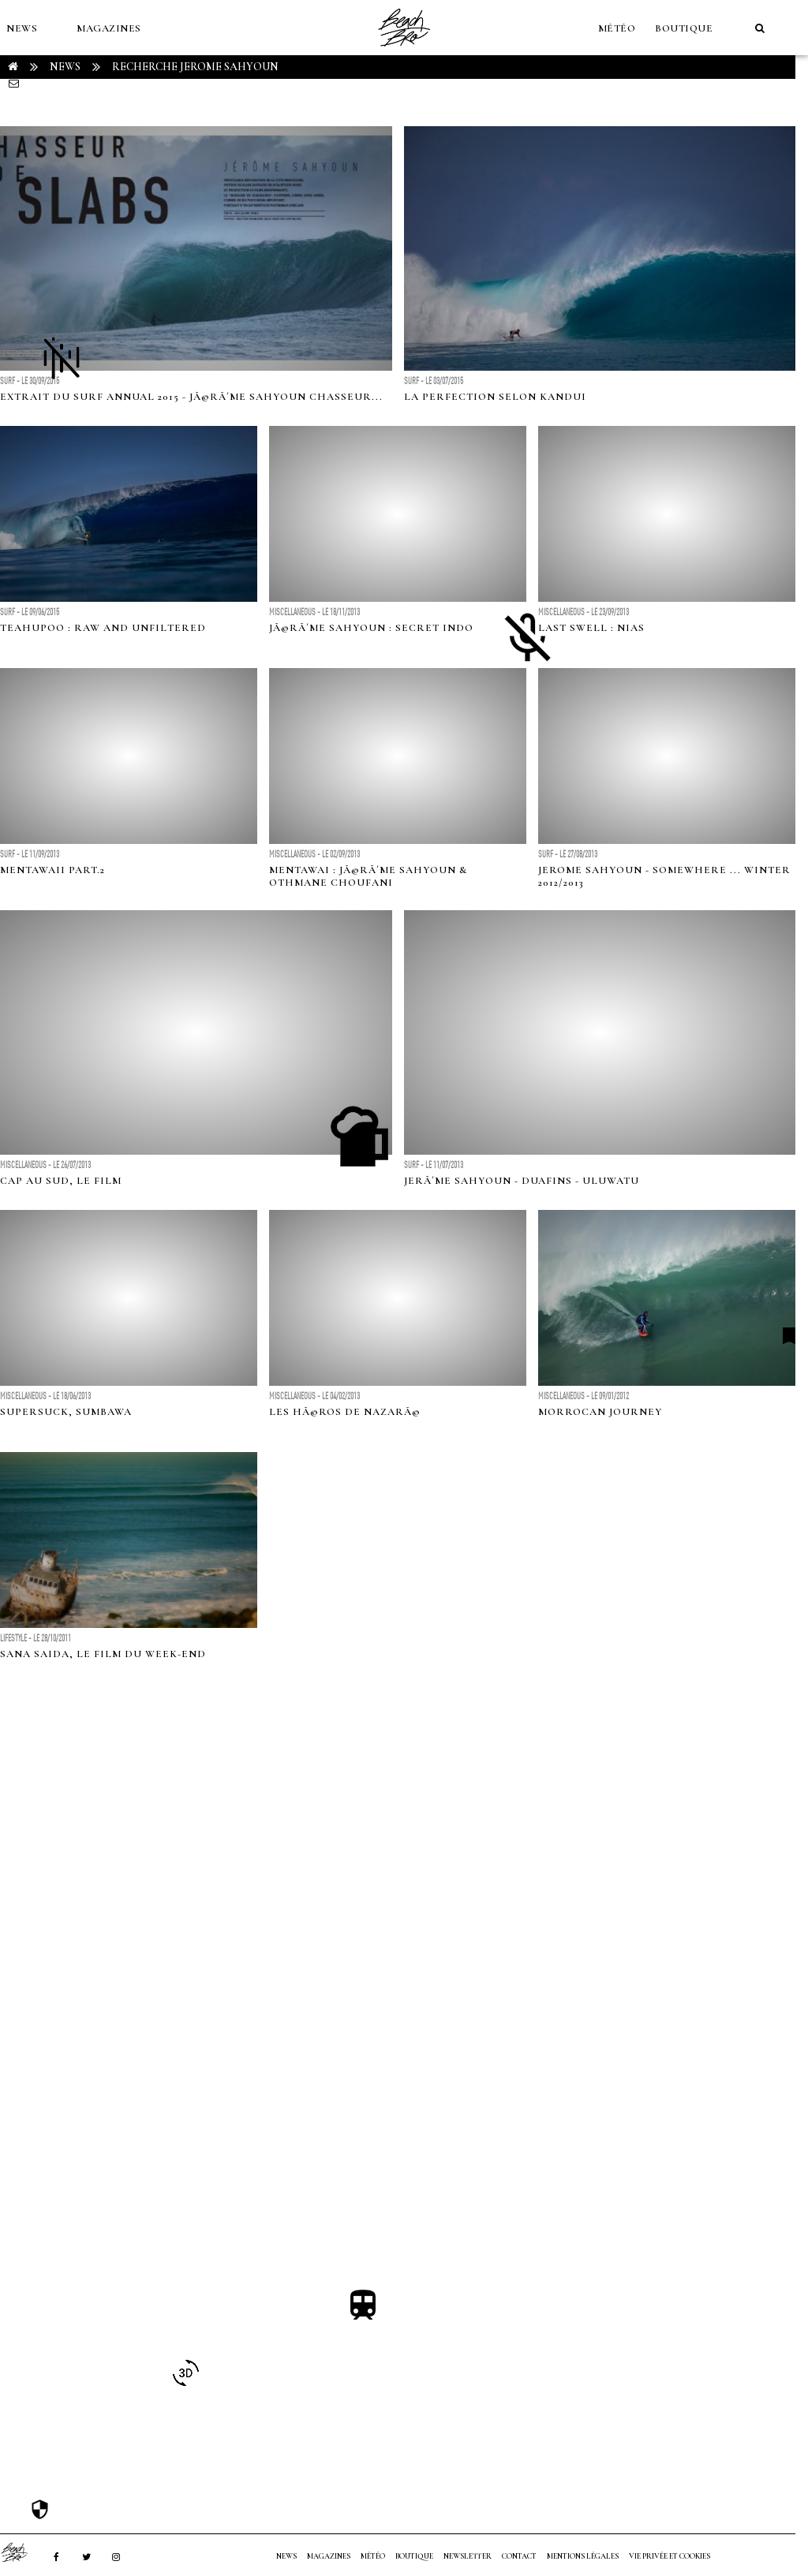 The image size is (808, 2576). What do you see at coordinates (359, 1137) in the screenshot?
I see `find nearby sports bars or pubs` at bounding box center [359, 1137].